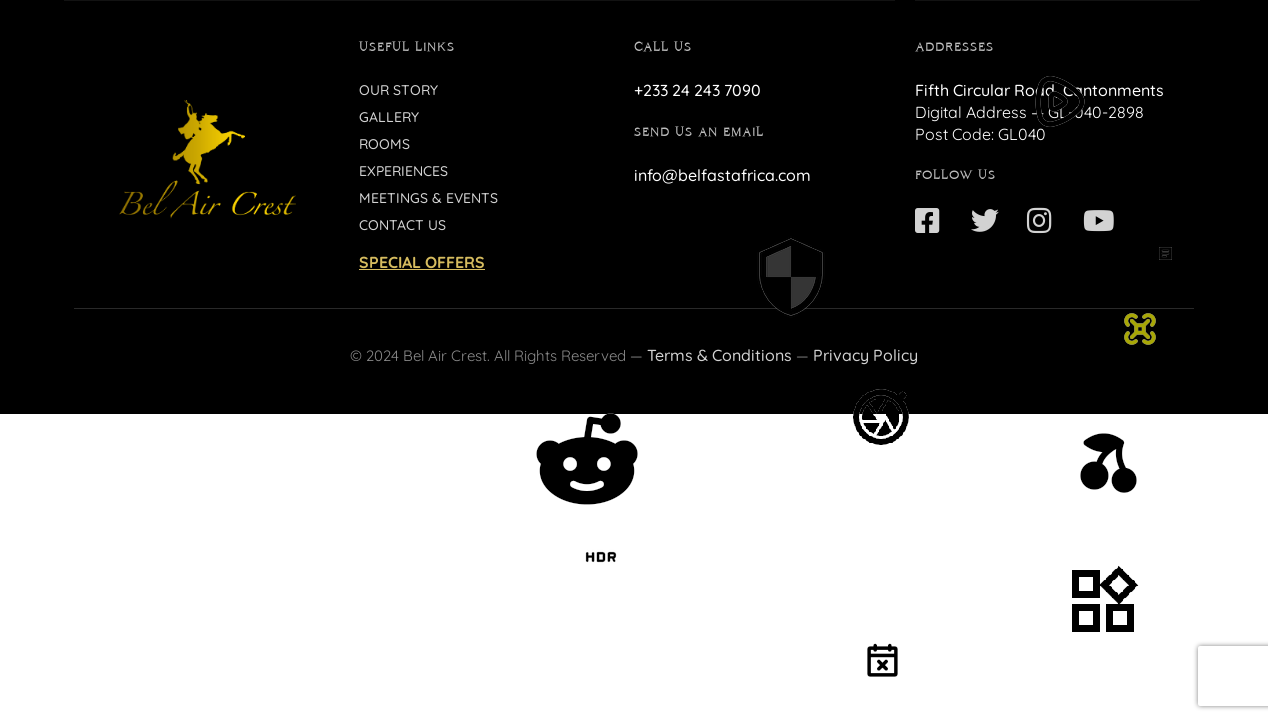 This screenshot has height=720, width=1268. What do you see at coordinates (1140, 329) in the screenshot?
I see `access drone controls` at bounding box center [1140, 329].